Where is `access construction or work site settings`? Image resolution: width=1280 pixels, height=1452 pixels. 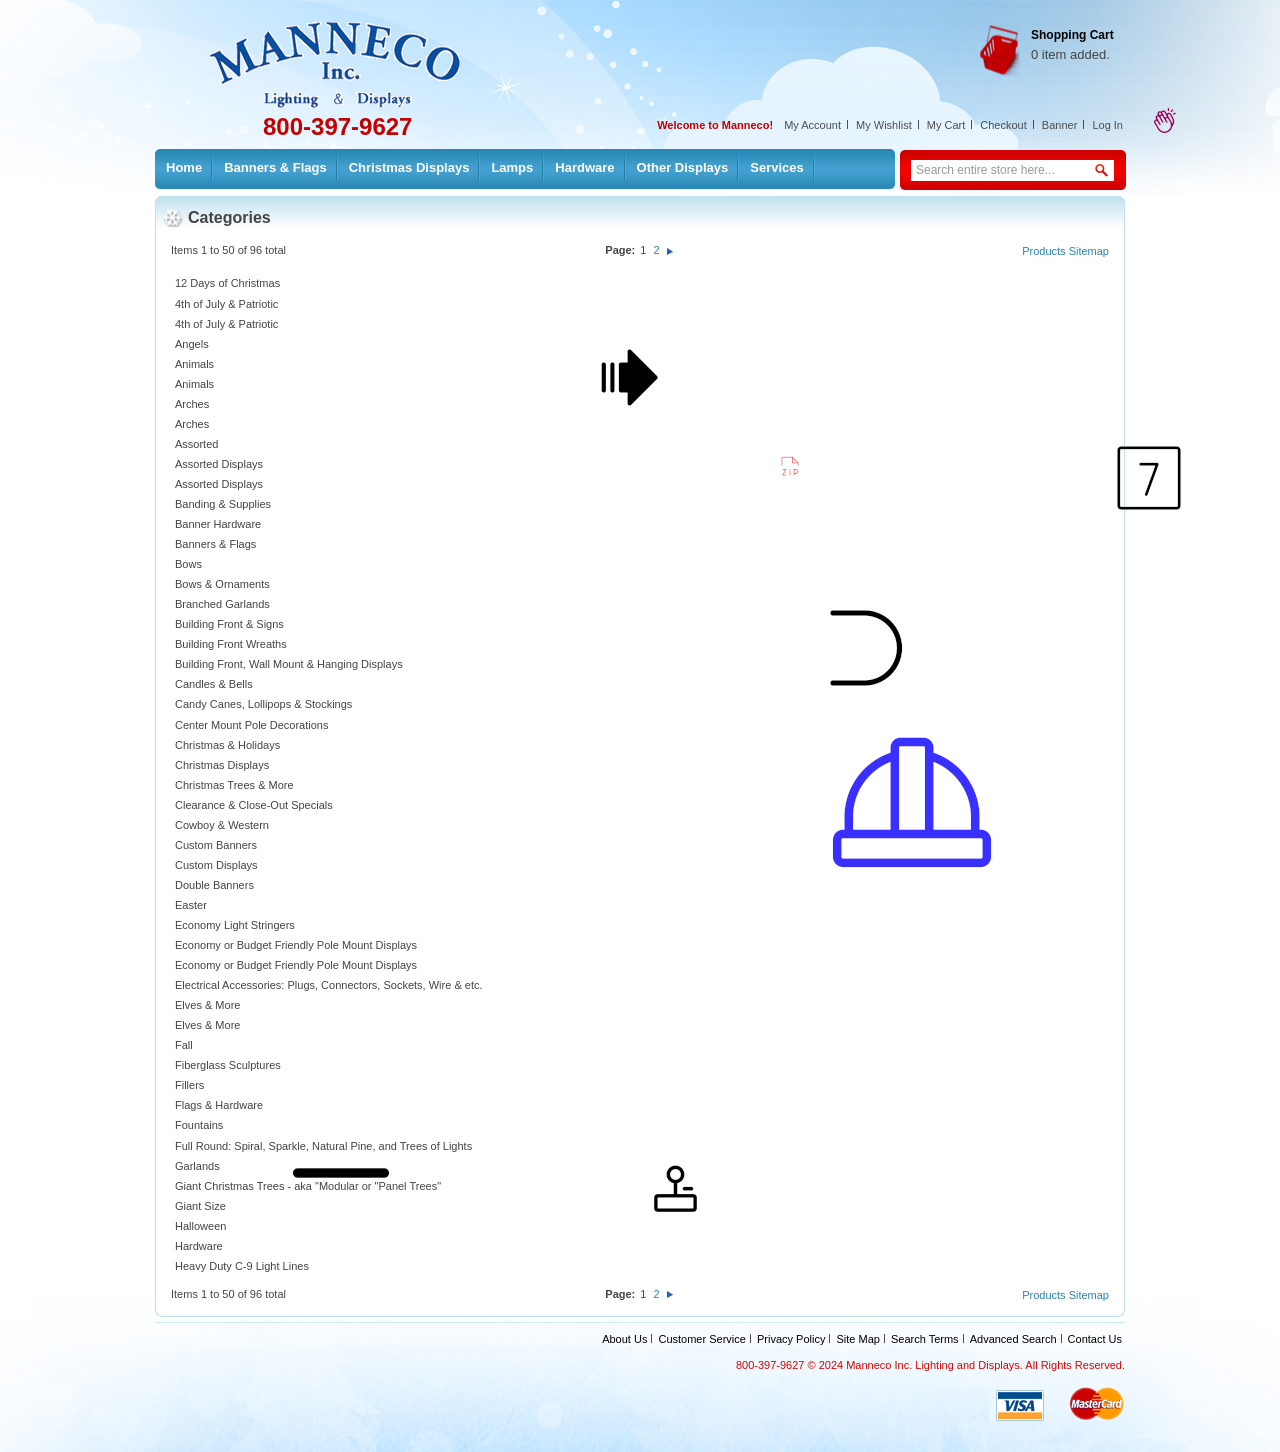
access construction or work site settings is located at coordinates (912, 811).